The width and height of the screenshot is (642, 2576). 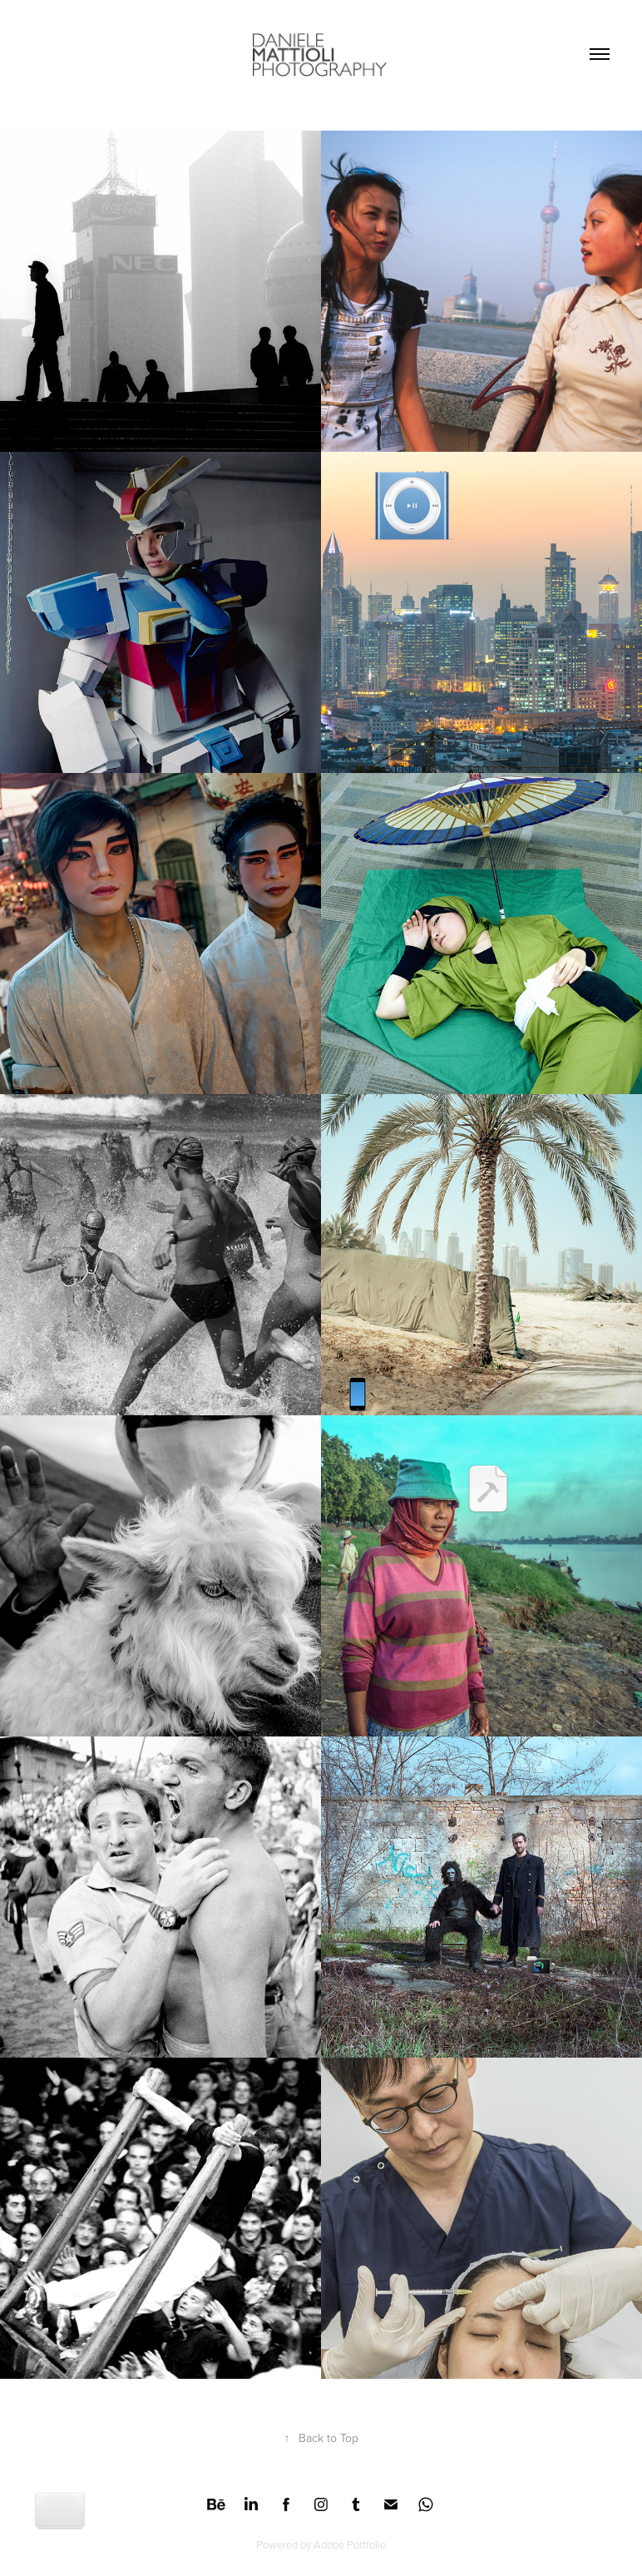 I want to click on external trackpad or touchpad device, so click(x=60, y=2510).